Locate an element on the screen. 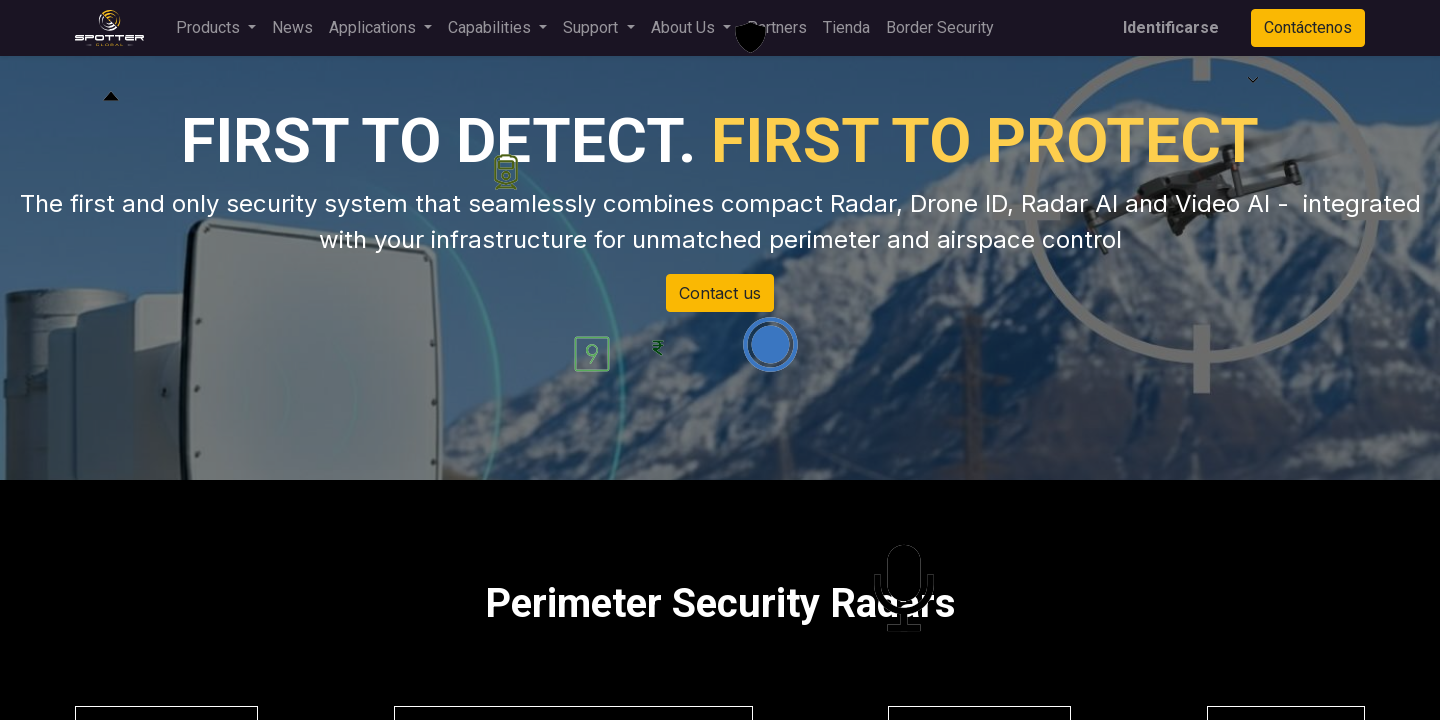 The image size is (1440, 720). view train schedules or routes is located at coordinates (506, 172).